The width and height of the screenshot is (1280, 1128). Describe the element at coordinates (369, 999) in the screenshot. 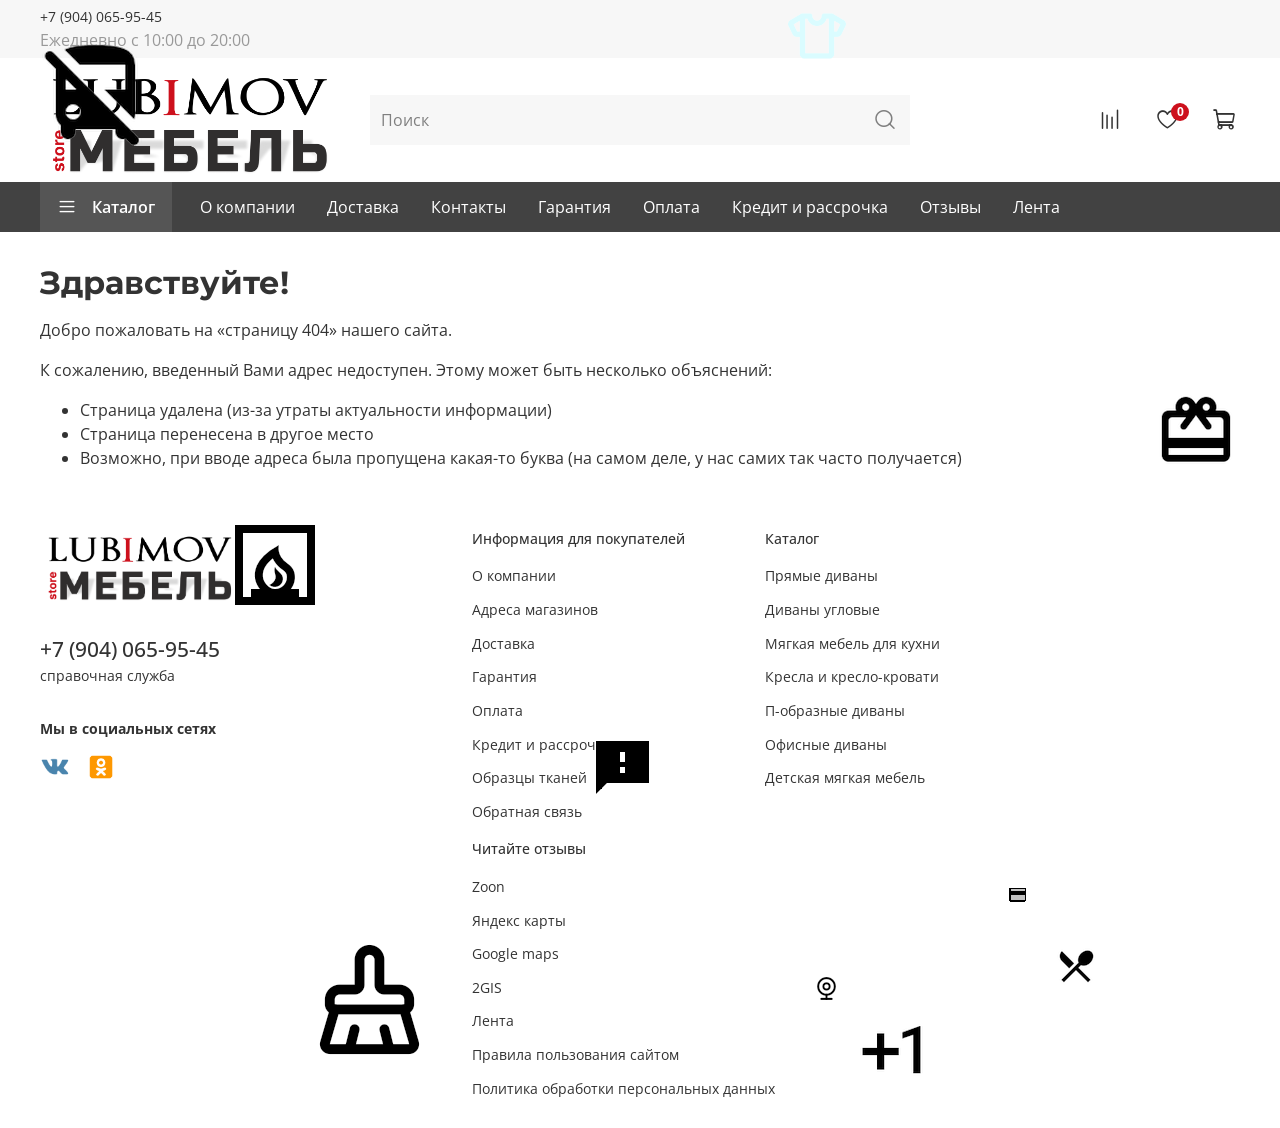

I see `clear cache or temporary files` at that location.